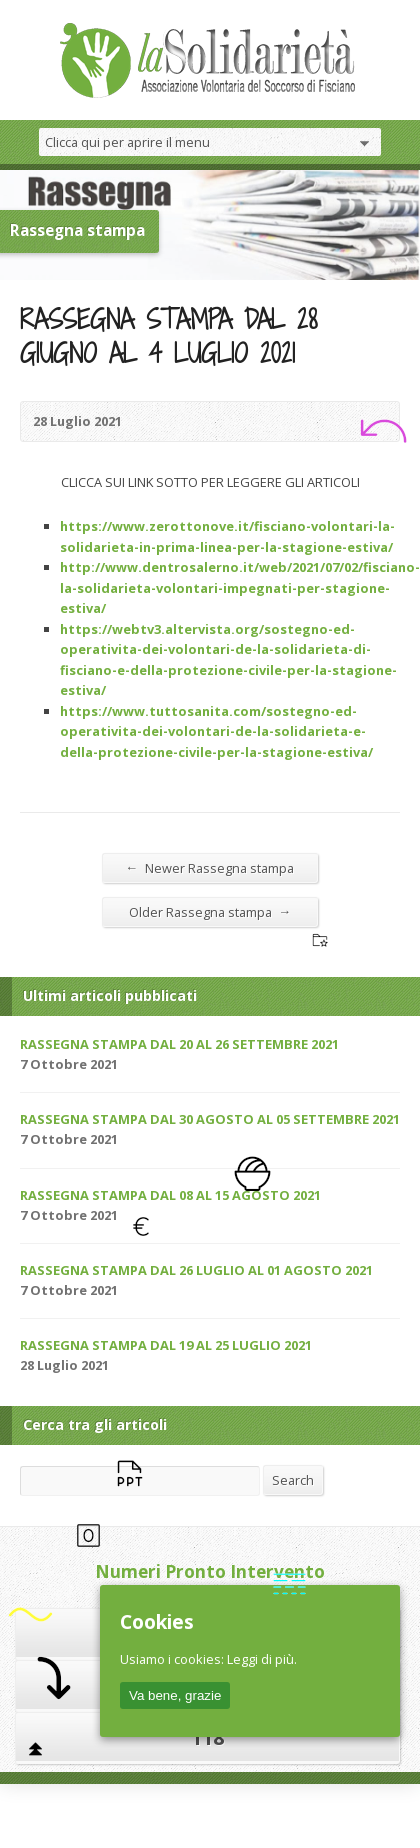 The width and height of the screenshot is (420, 1848). I want to click on view food or meal options, so click(252, 1174).